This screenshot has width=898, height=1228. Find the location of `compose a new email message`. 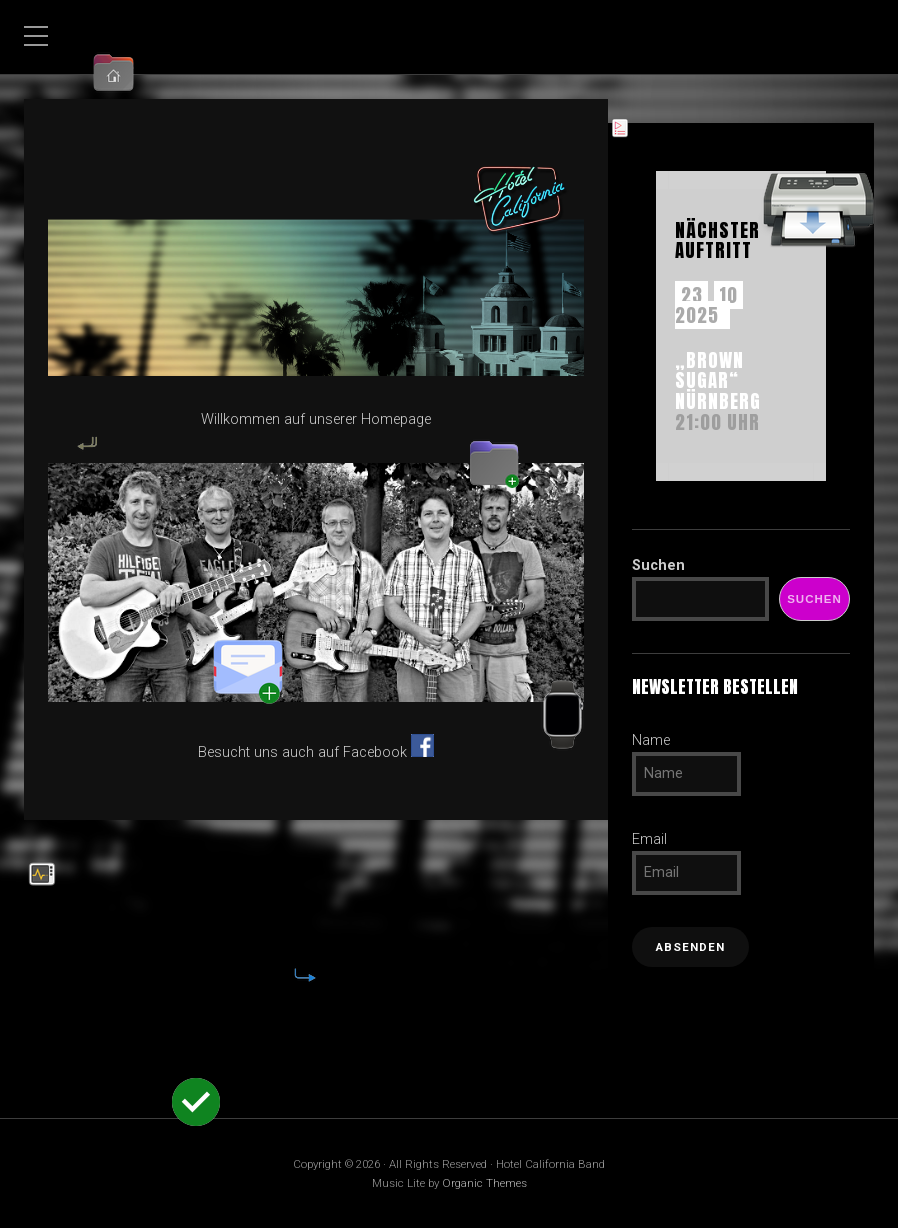

compose a new email message is located at coordinates (248, 667).